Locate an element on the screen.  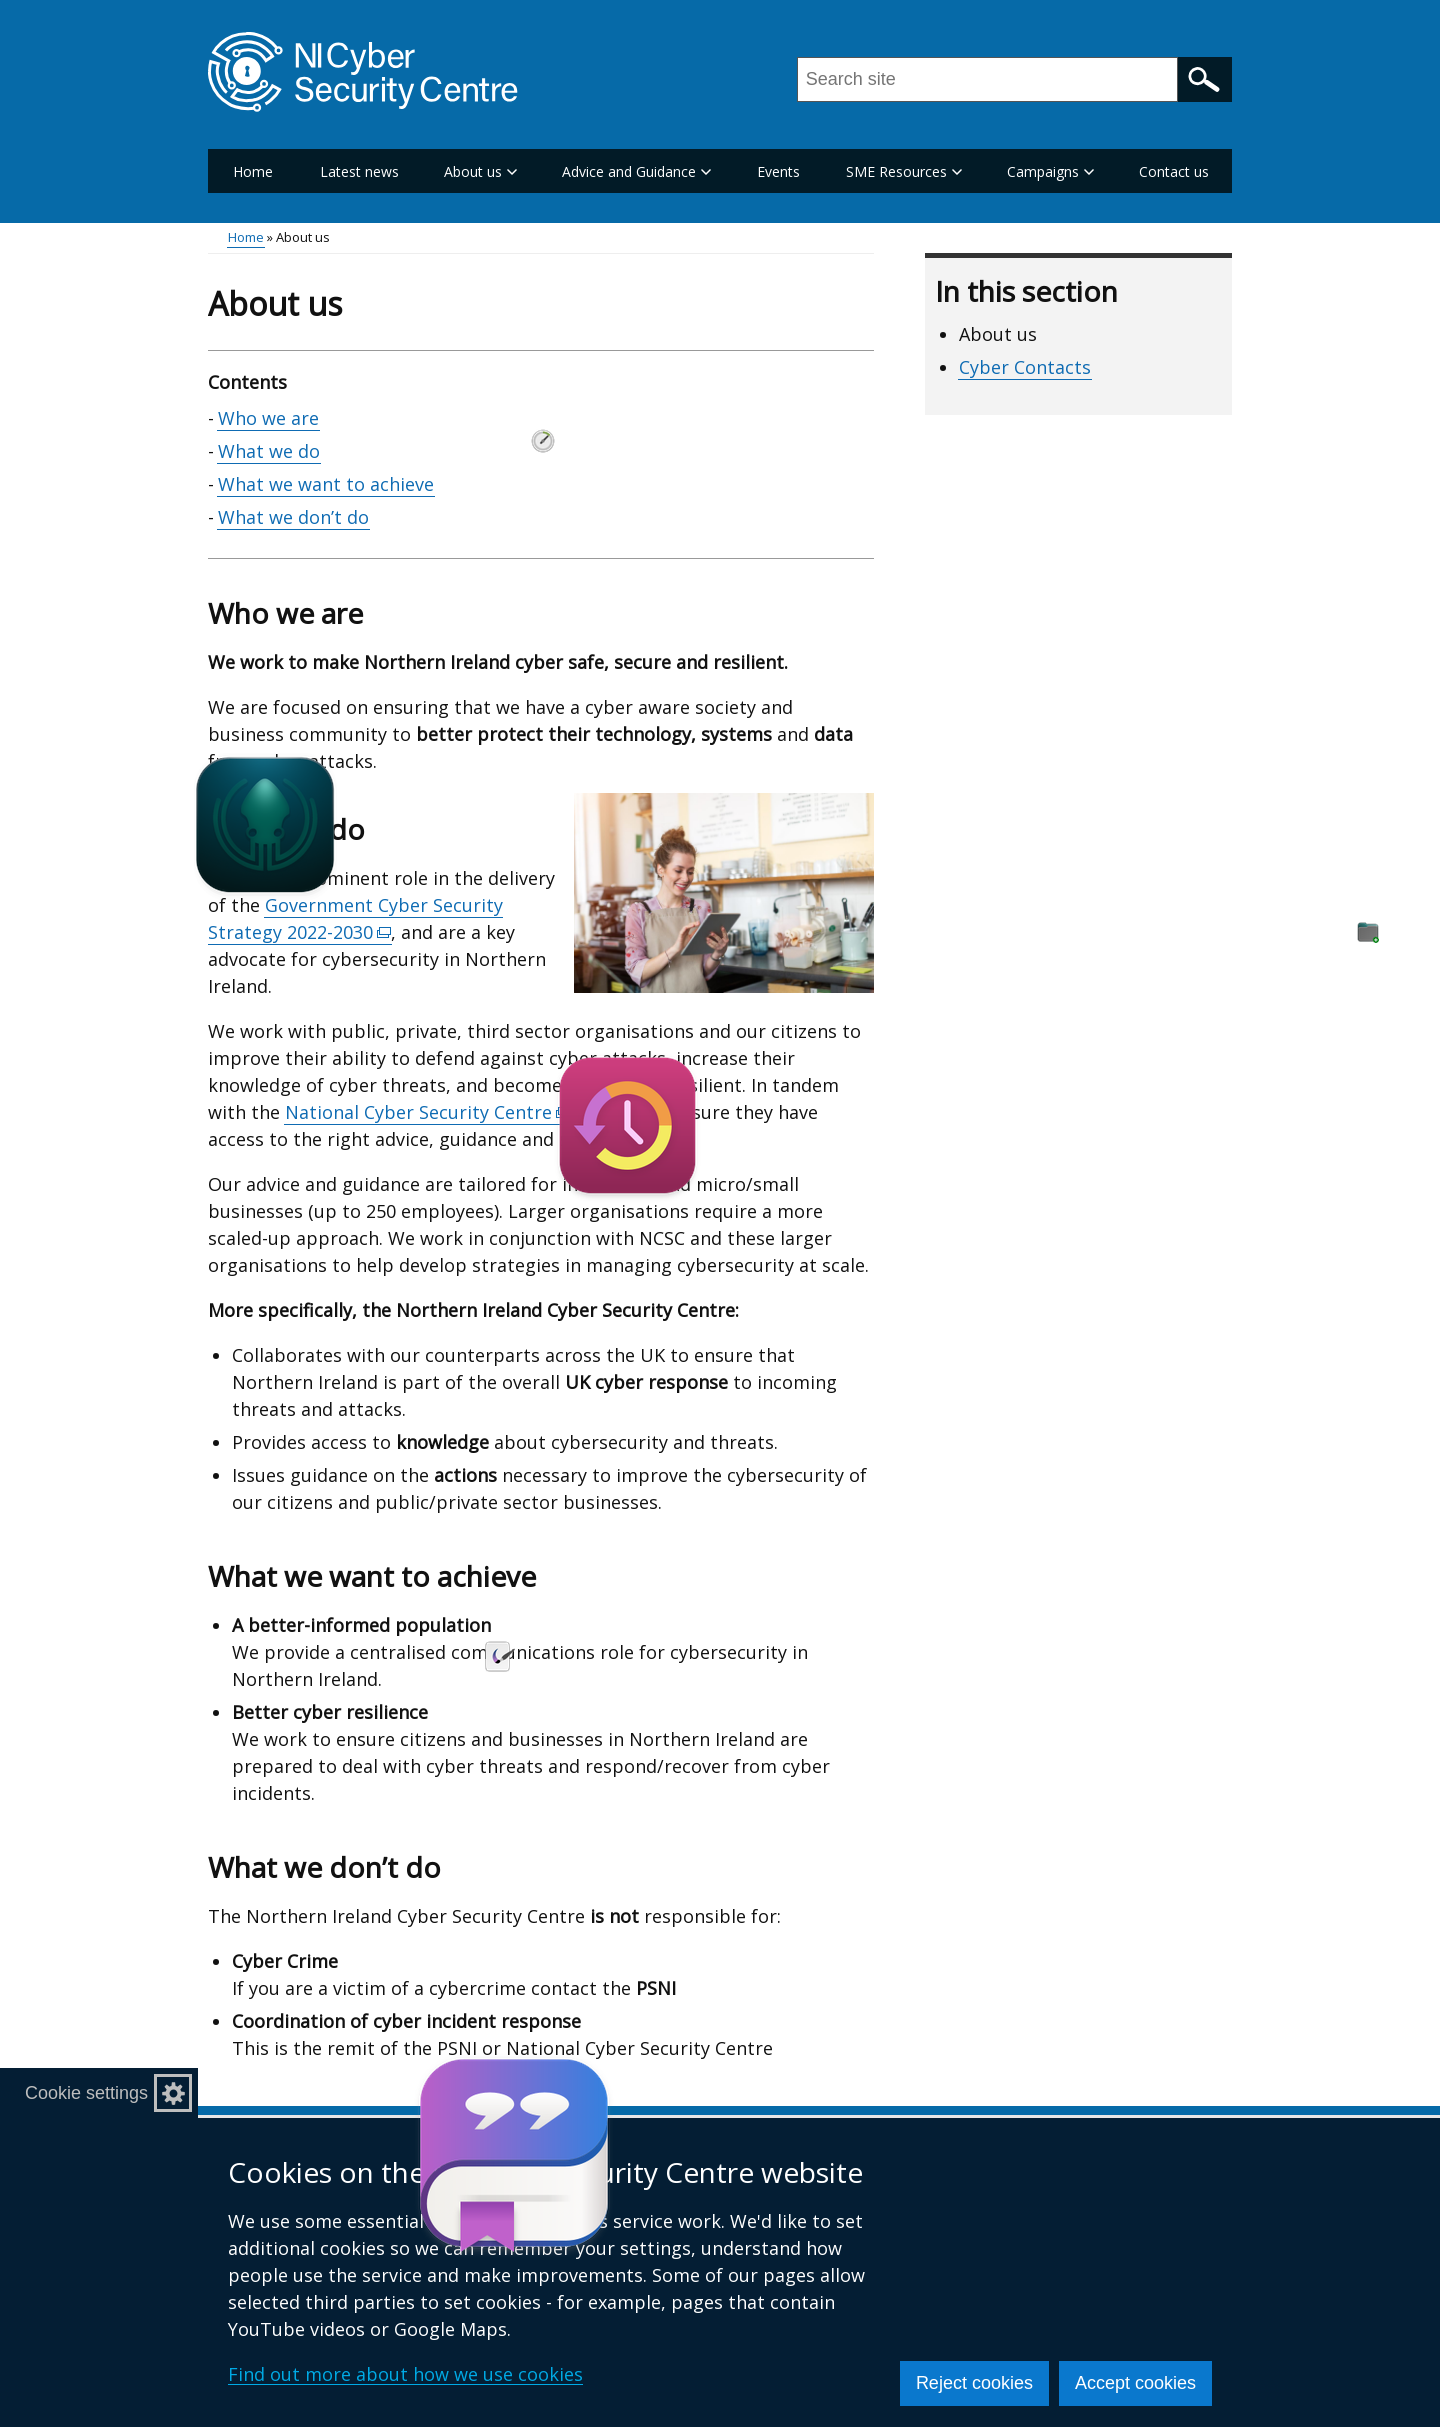
create a new application or software project is located at coordinates (499, 1656).